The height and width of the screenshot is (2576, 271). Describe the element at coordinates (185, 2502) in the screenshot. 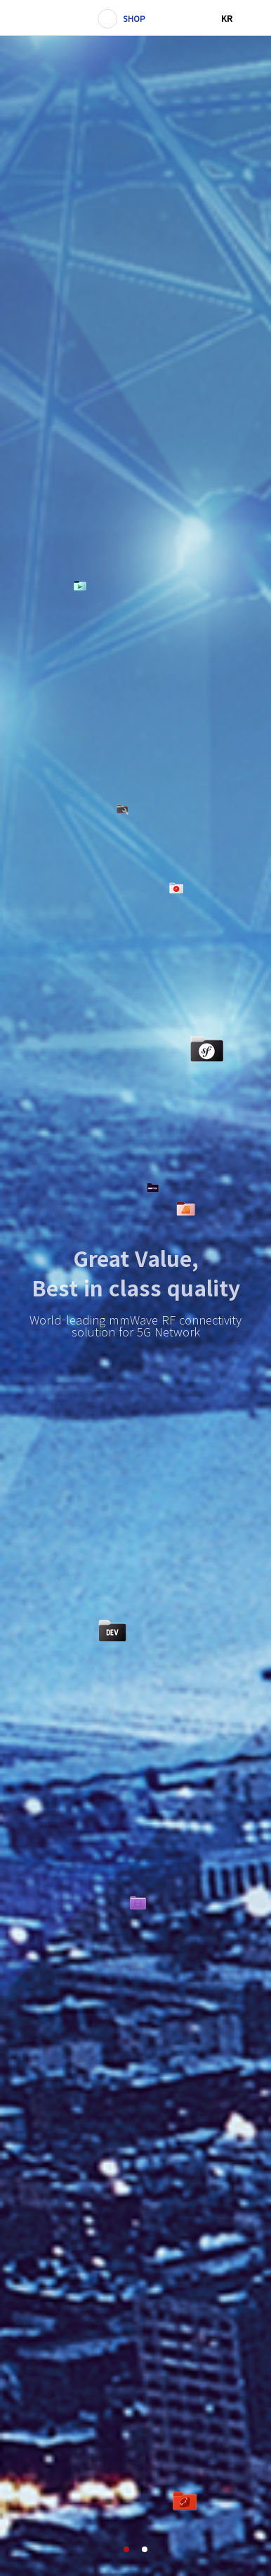

I see `folder containing ruby programming files` at that location.